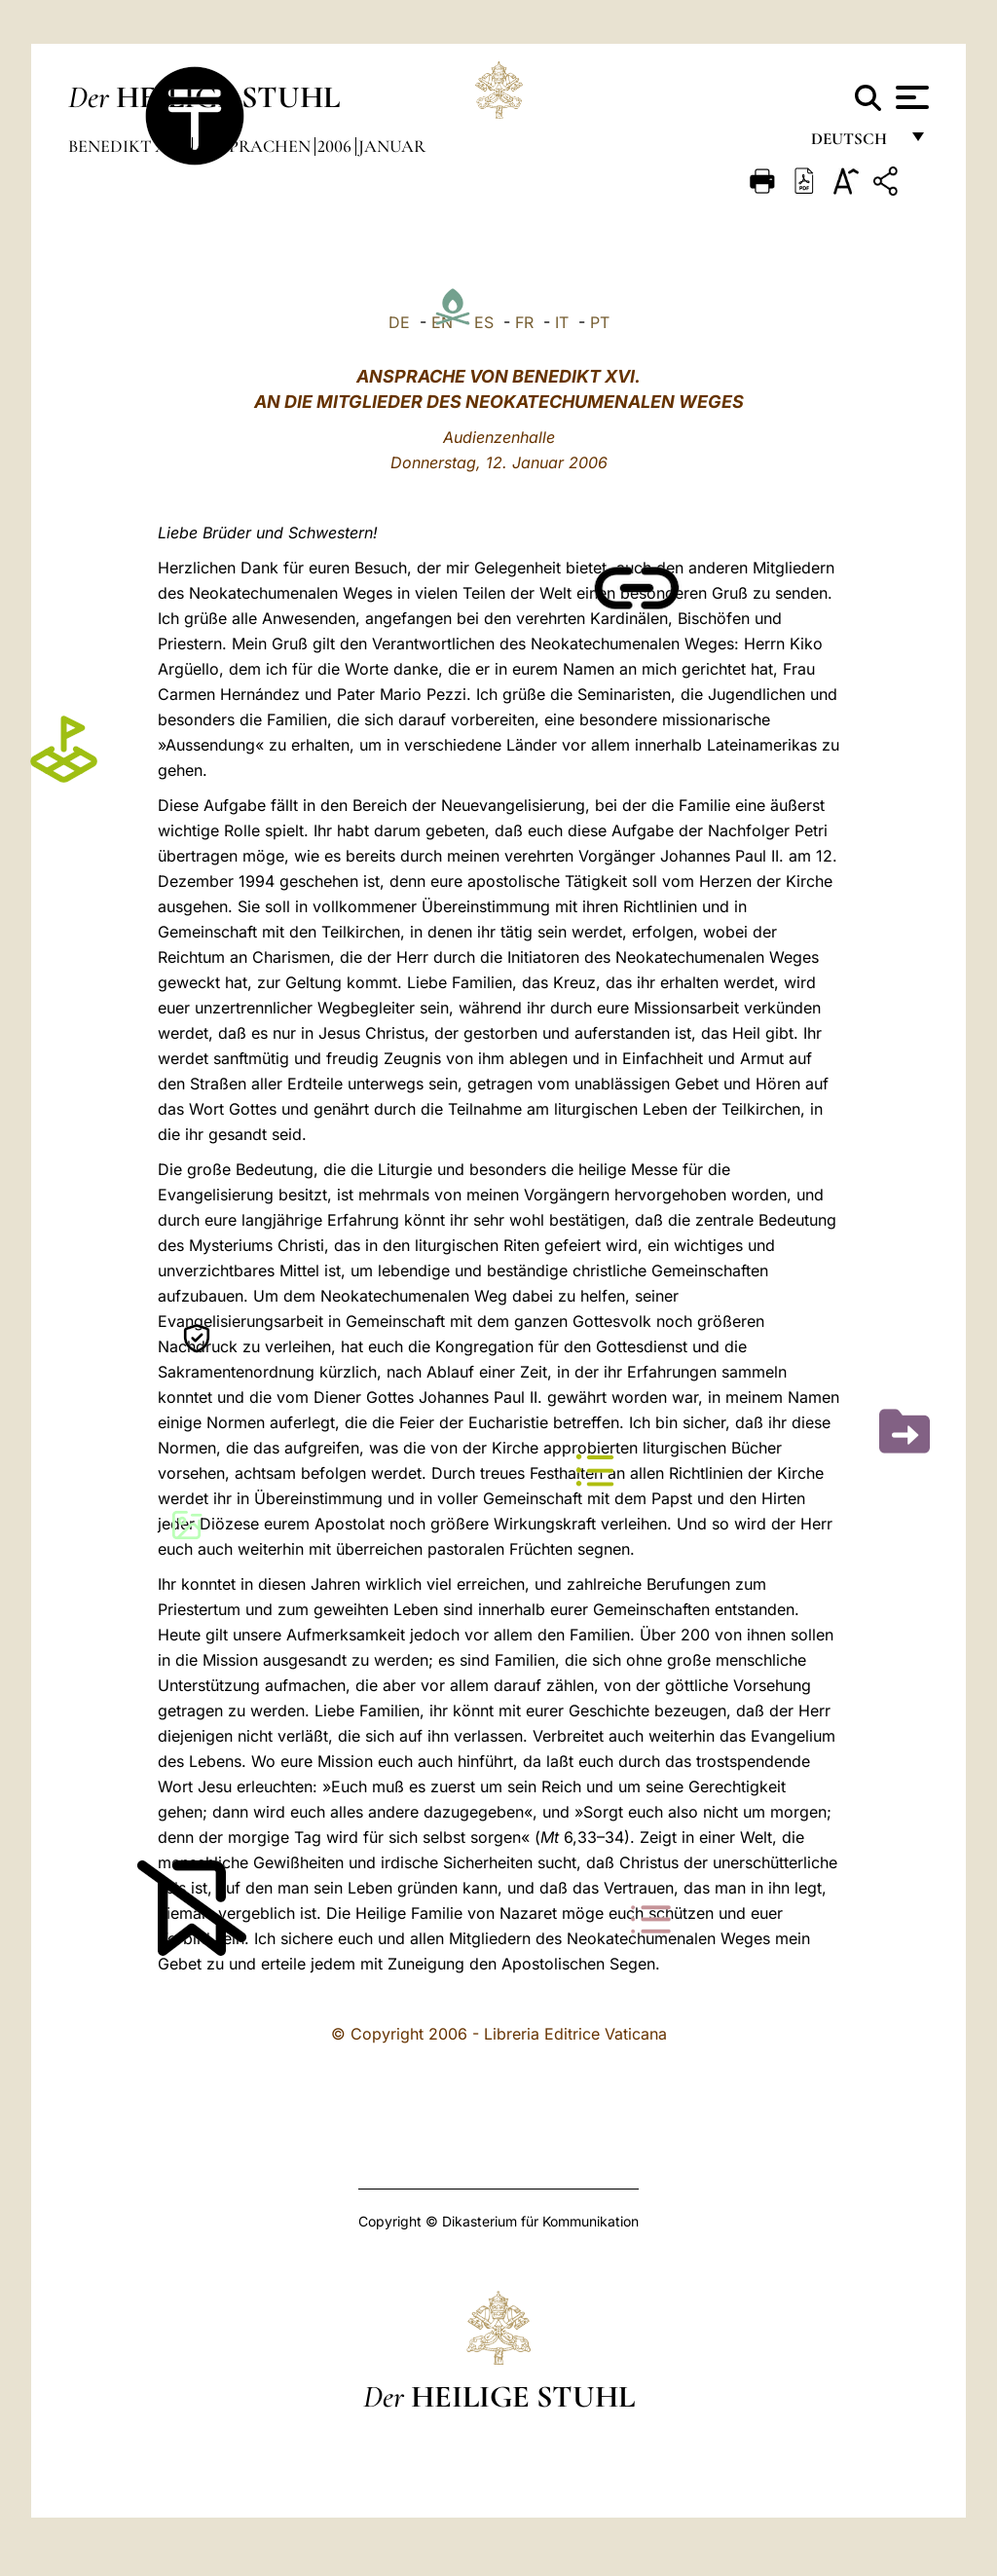  Describe the element at coordinates (595, 1470) in the screenshot. I see `view items as a bulleted list` at that location.